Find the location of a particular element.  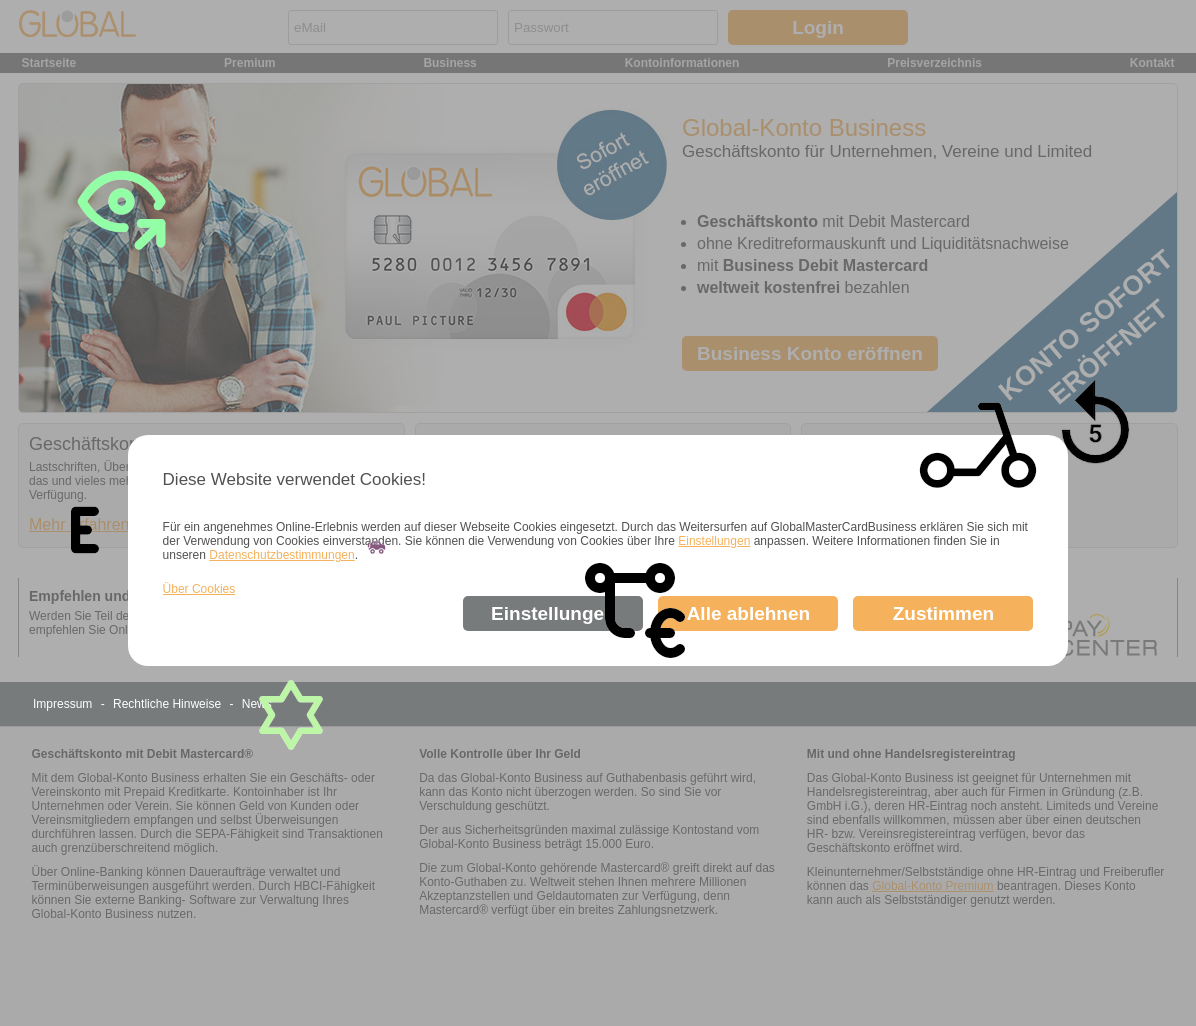

skip back 5 seconds in playback is located at coordinates (1095, 425).